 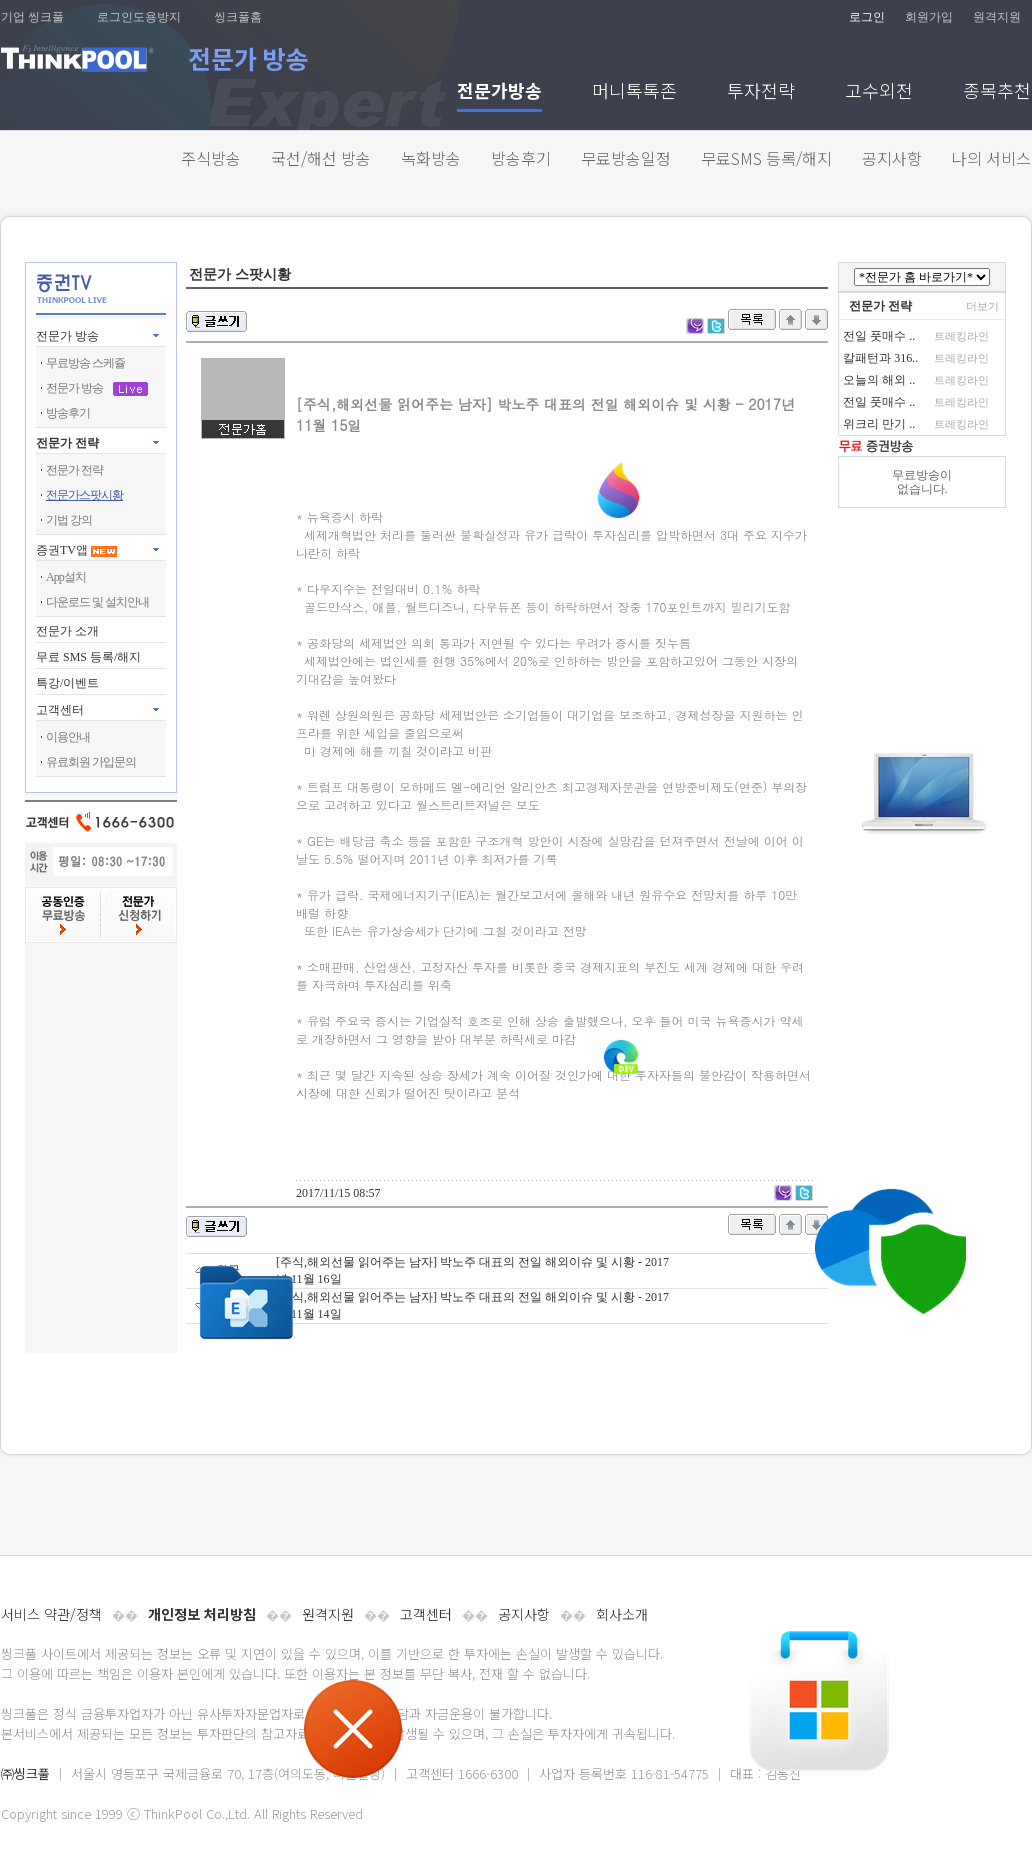 What do you see at coordinates (819, 1701) in the screenshot?
I see `open the Microsoft Store app` at bounding box center [819, 1701].